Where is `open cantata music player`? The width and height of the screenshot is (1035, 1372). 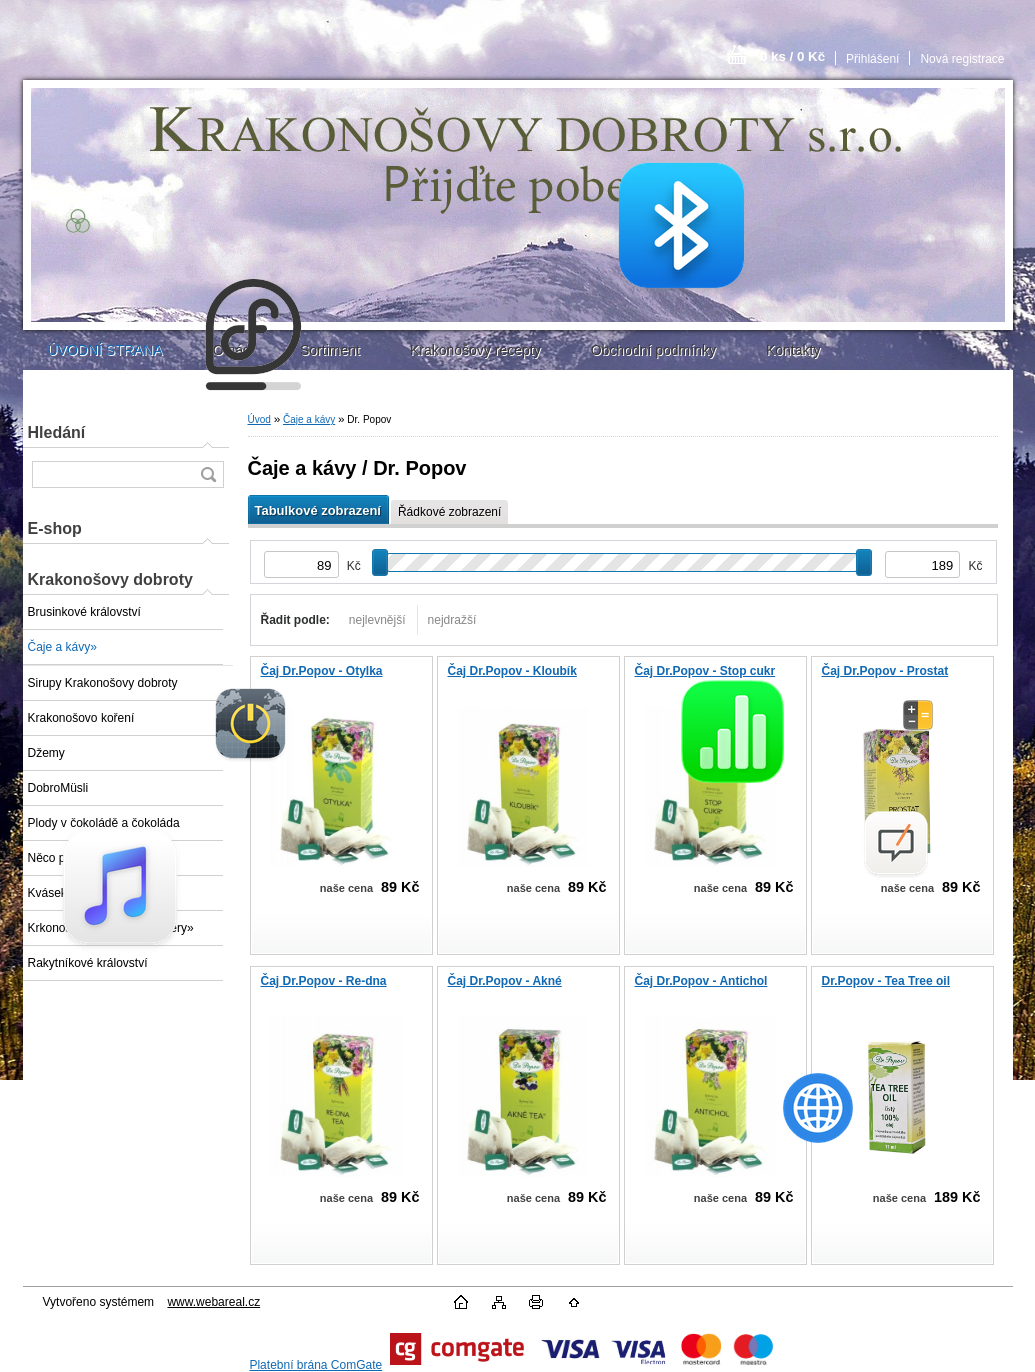
open cantata music player is located at coordinates (120, 887).